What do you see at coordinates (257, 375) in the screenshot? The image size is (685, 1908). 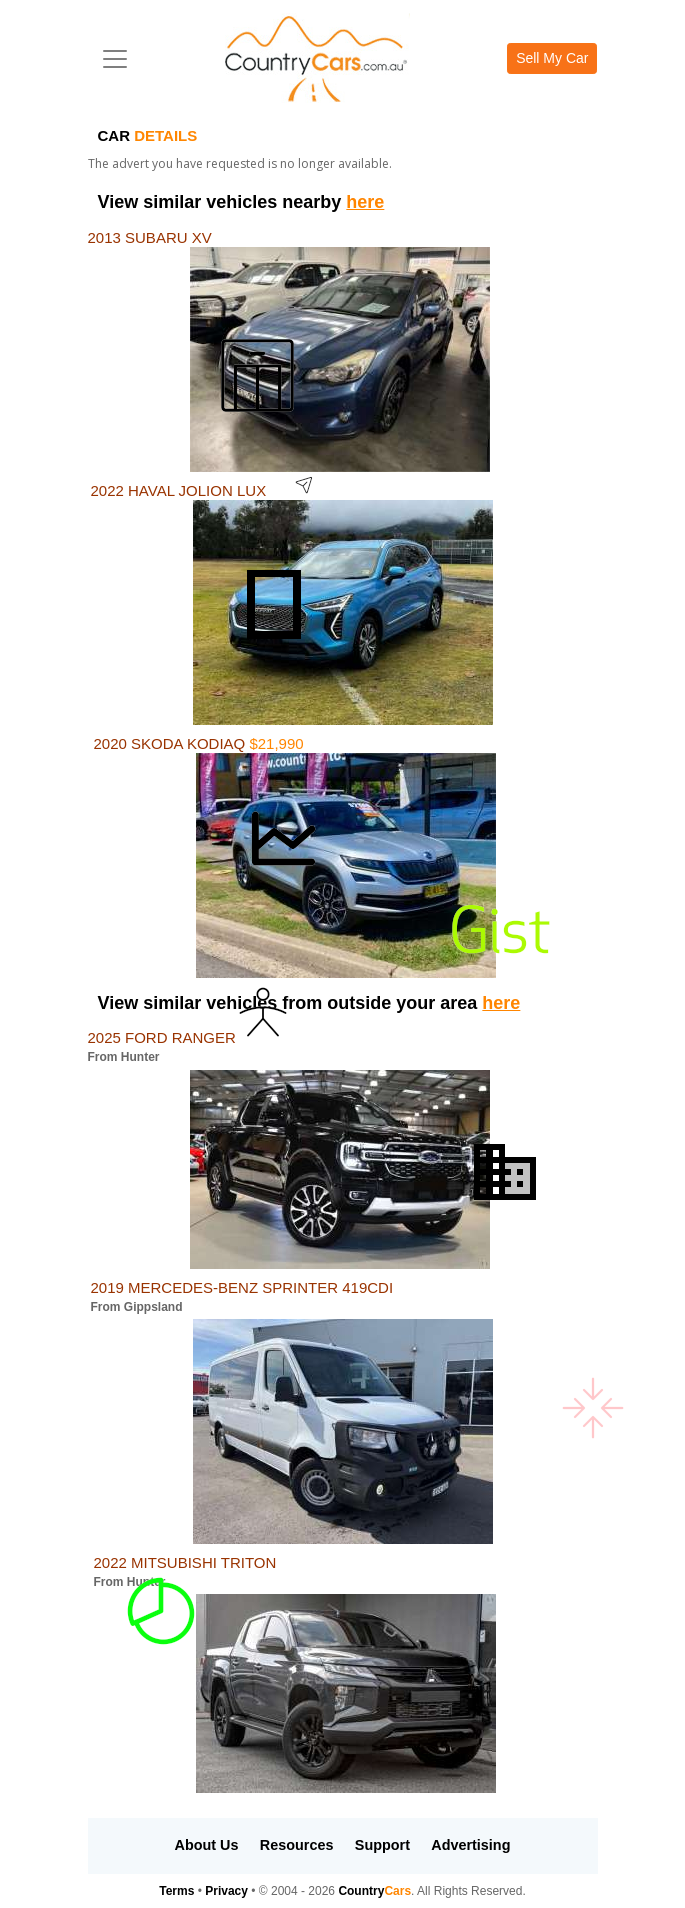 I see `indicates elevator access nearby` at bounding box center [257, 375].